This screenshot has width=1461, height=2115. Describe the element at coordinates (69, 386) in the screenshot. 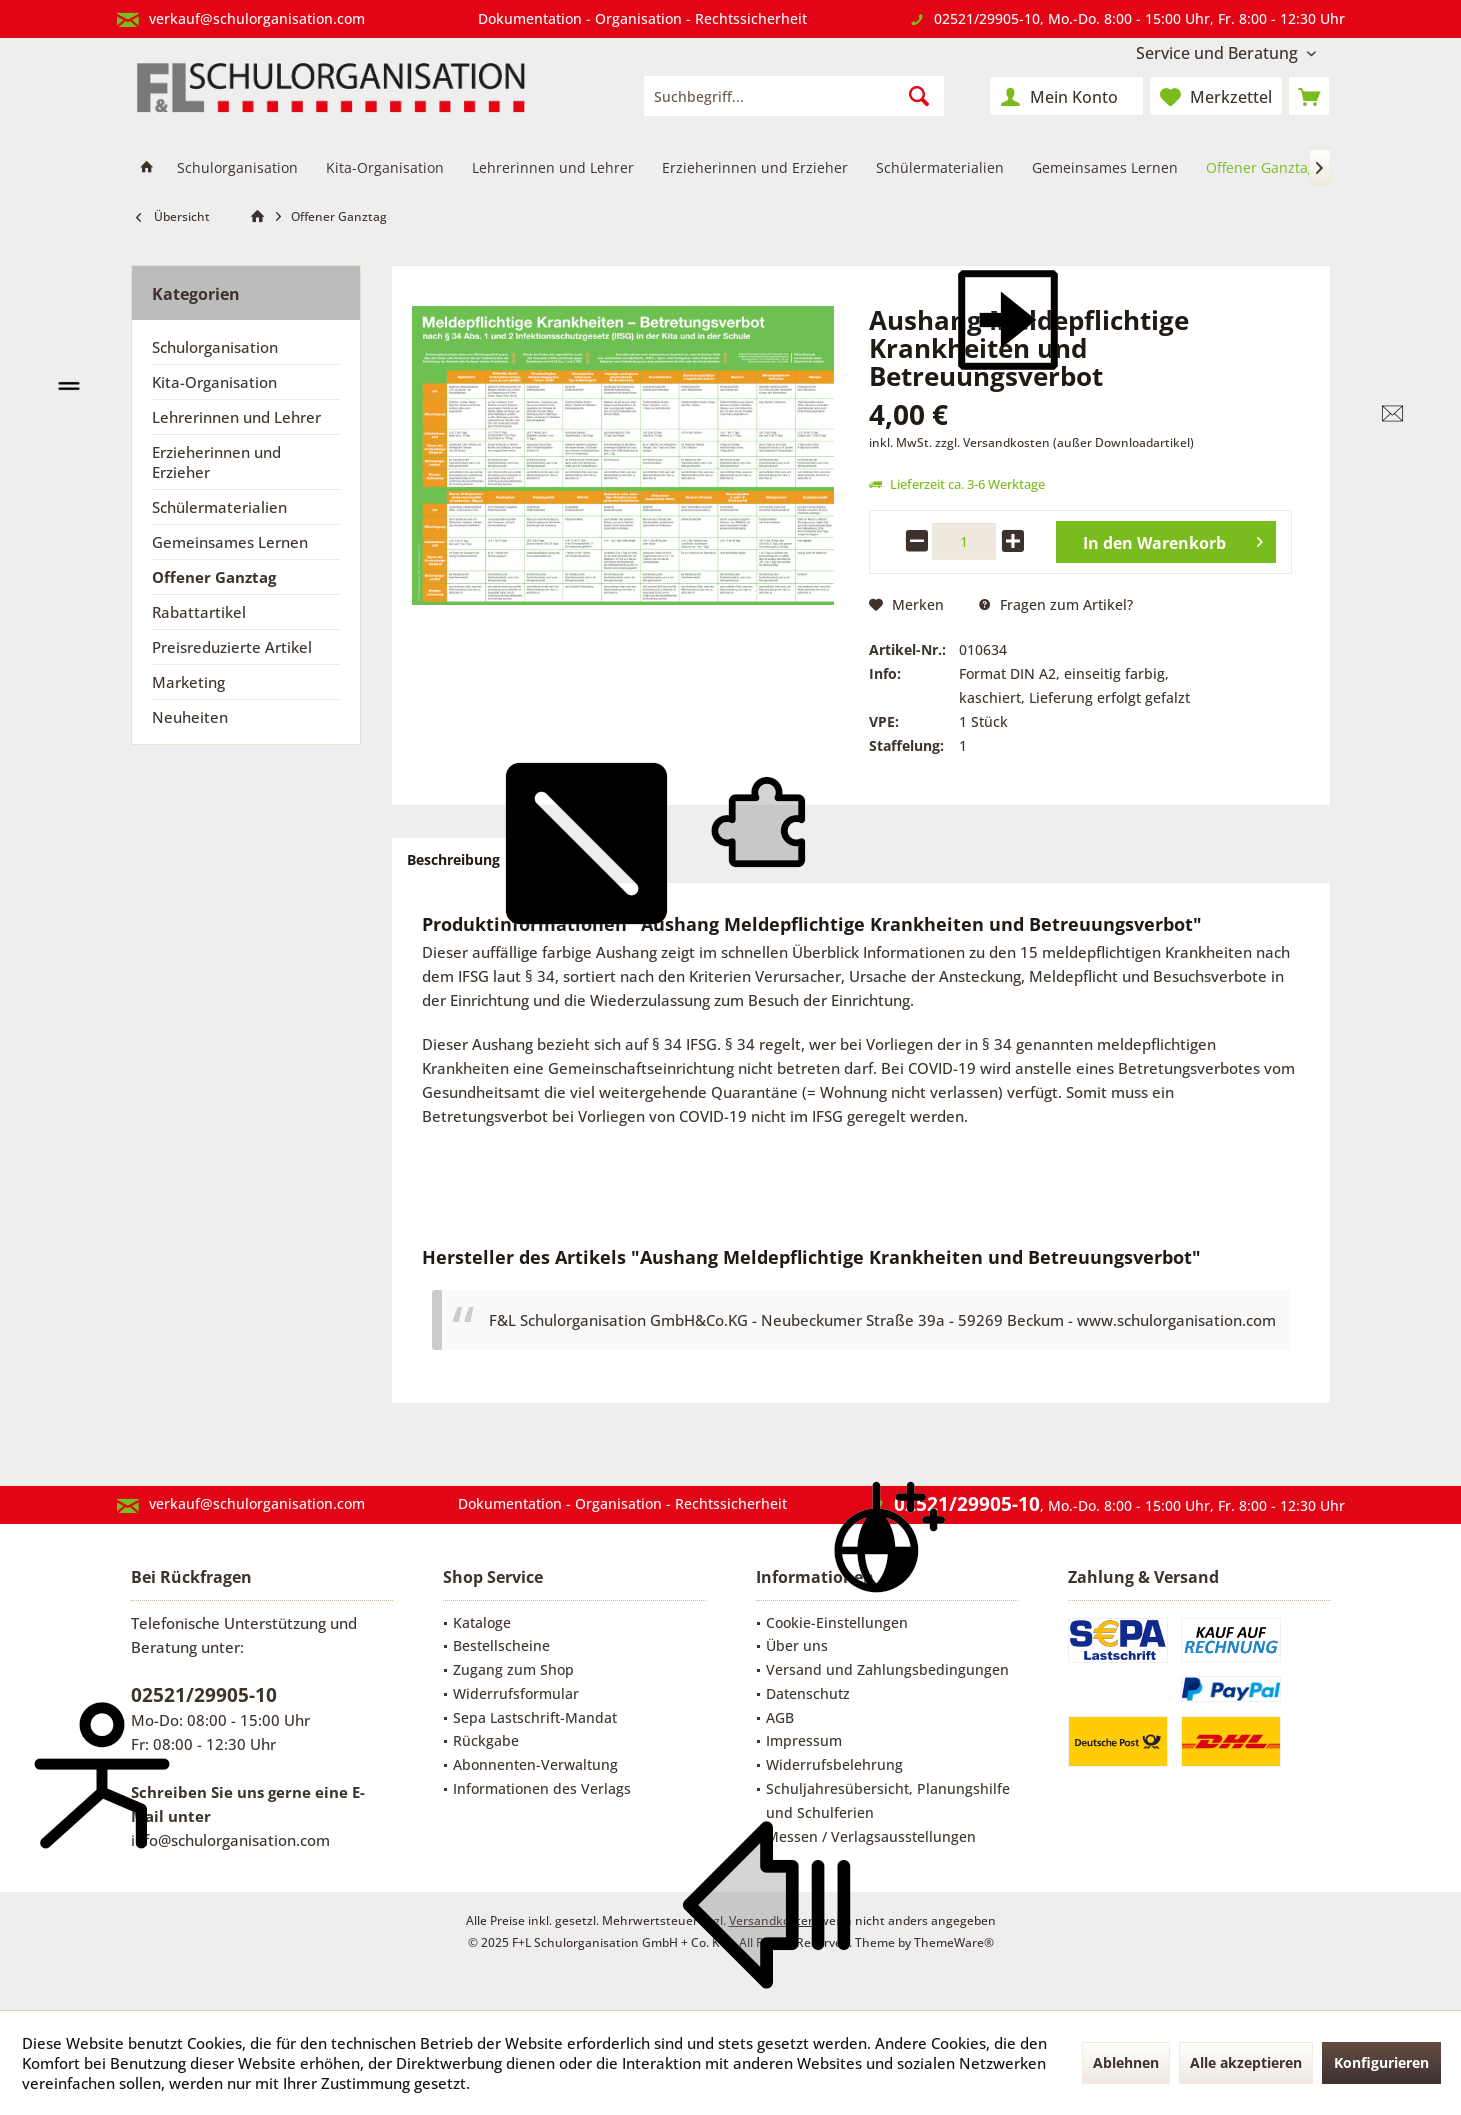

I see `drag to reorder items in a list` at that location.